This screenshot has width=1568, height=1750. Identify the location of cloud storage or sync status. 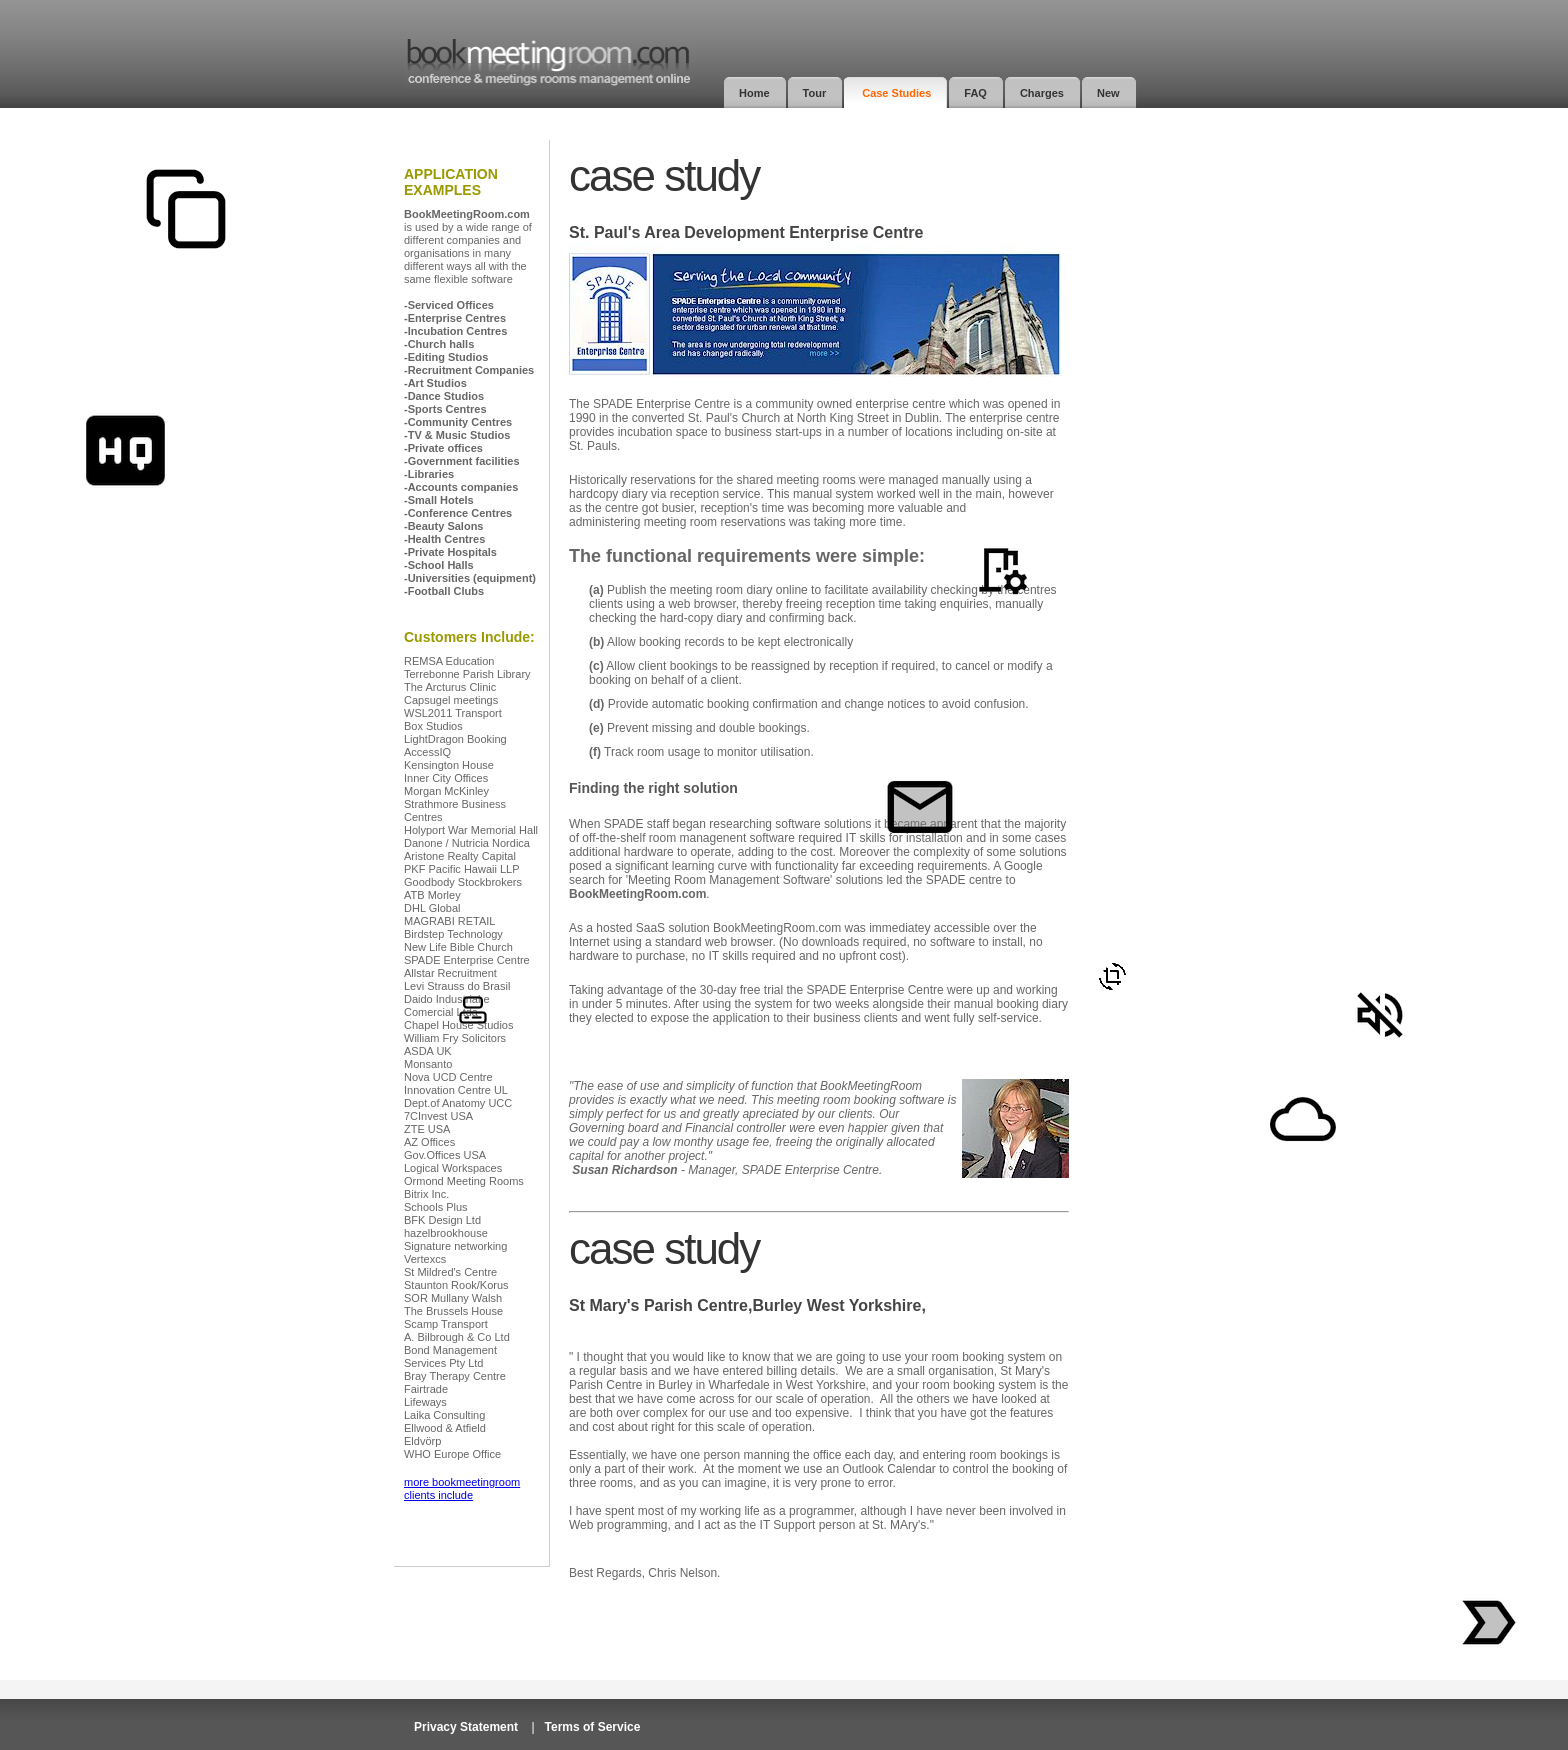
(1303, 1119).